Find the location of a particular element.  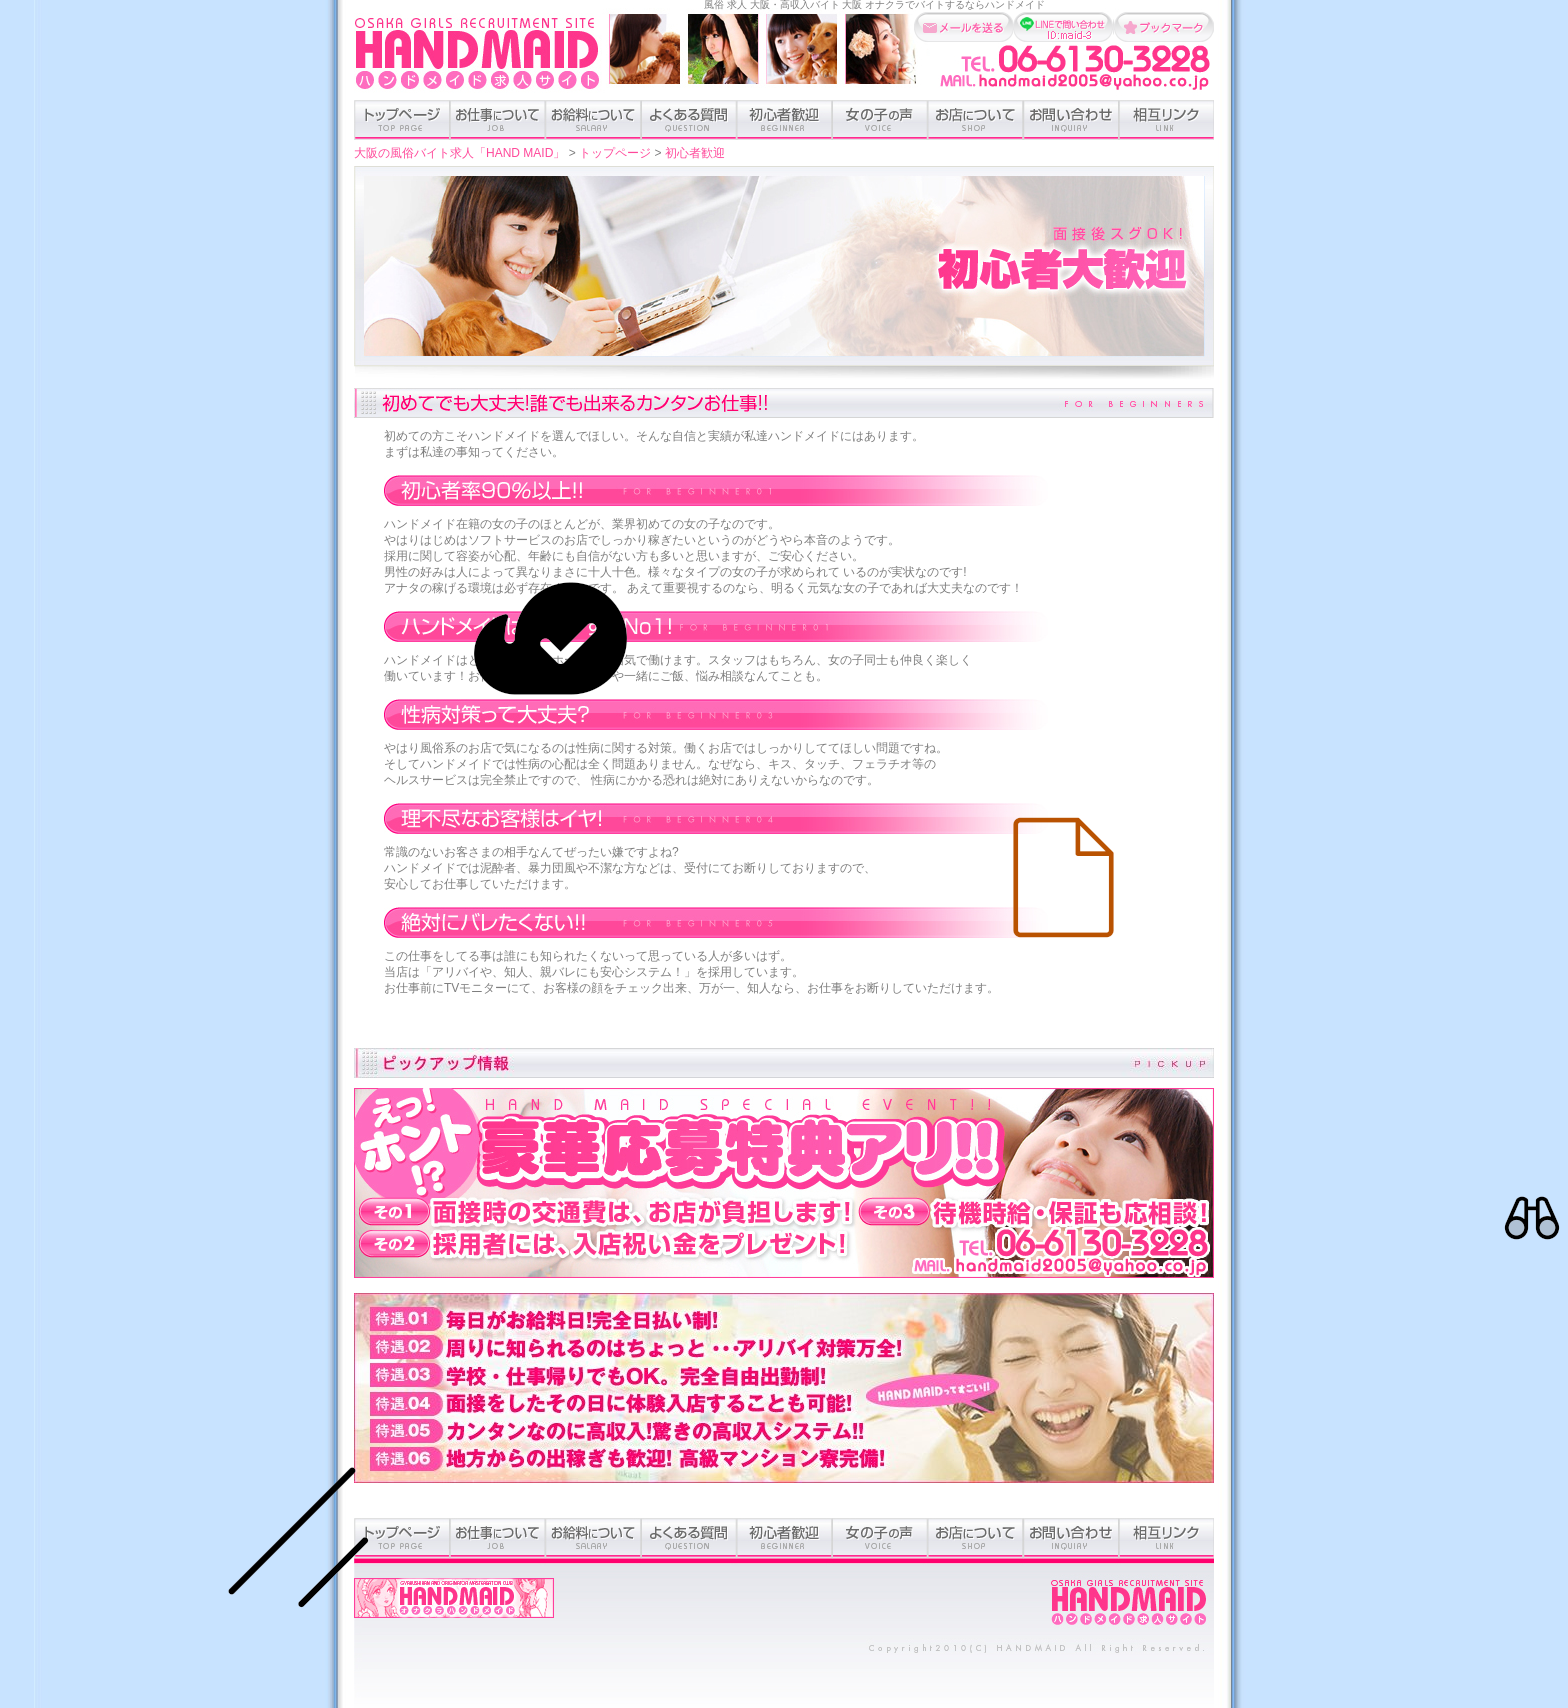

view or open a file is located at coordinates (1063, 877).